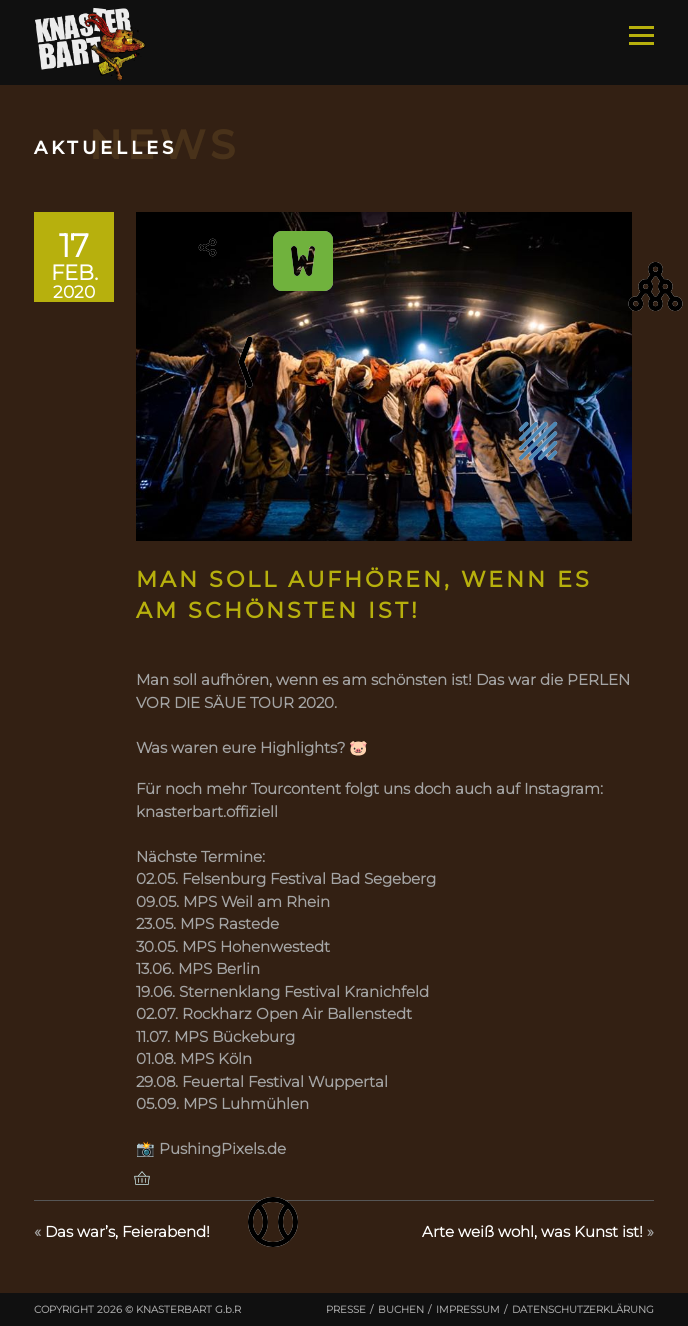 Image resolution: width=688 pixels, height=1326 pixels. Describe the element at coordinates (538, 441) in the screenshot. I see `apply texture or pattern to selection` at that location.